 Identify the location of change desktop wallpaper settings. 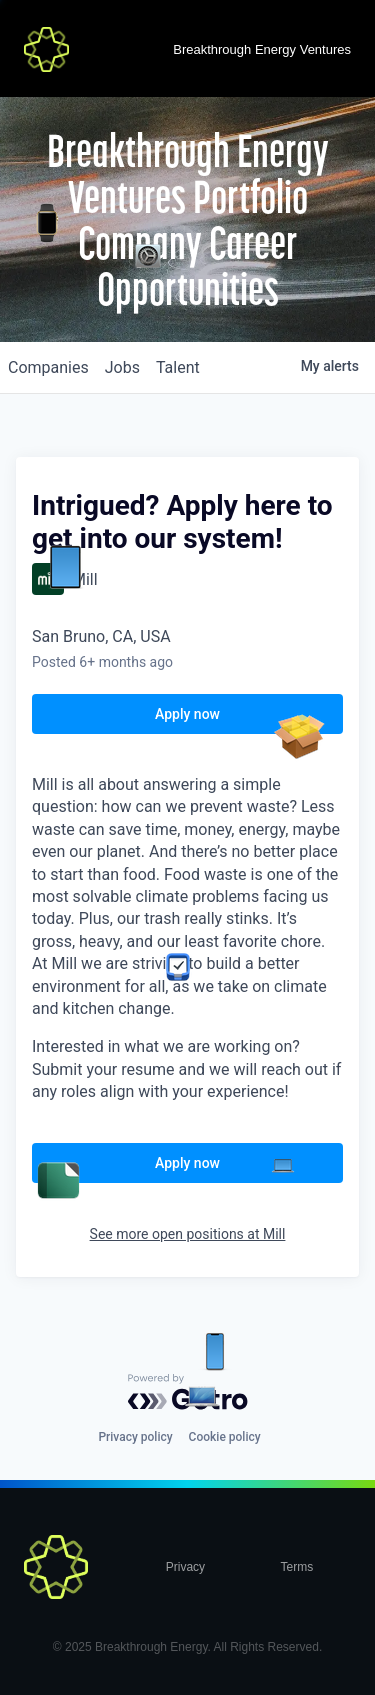
(58, 1179).